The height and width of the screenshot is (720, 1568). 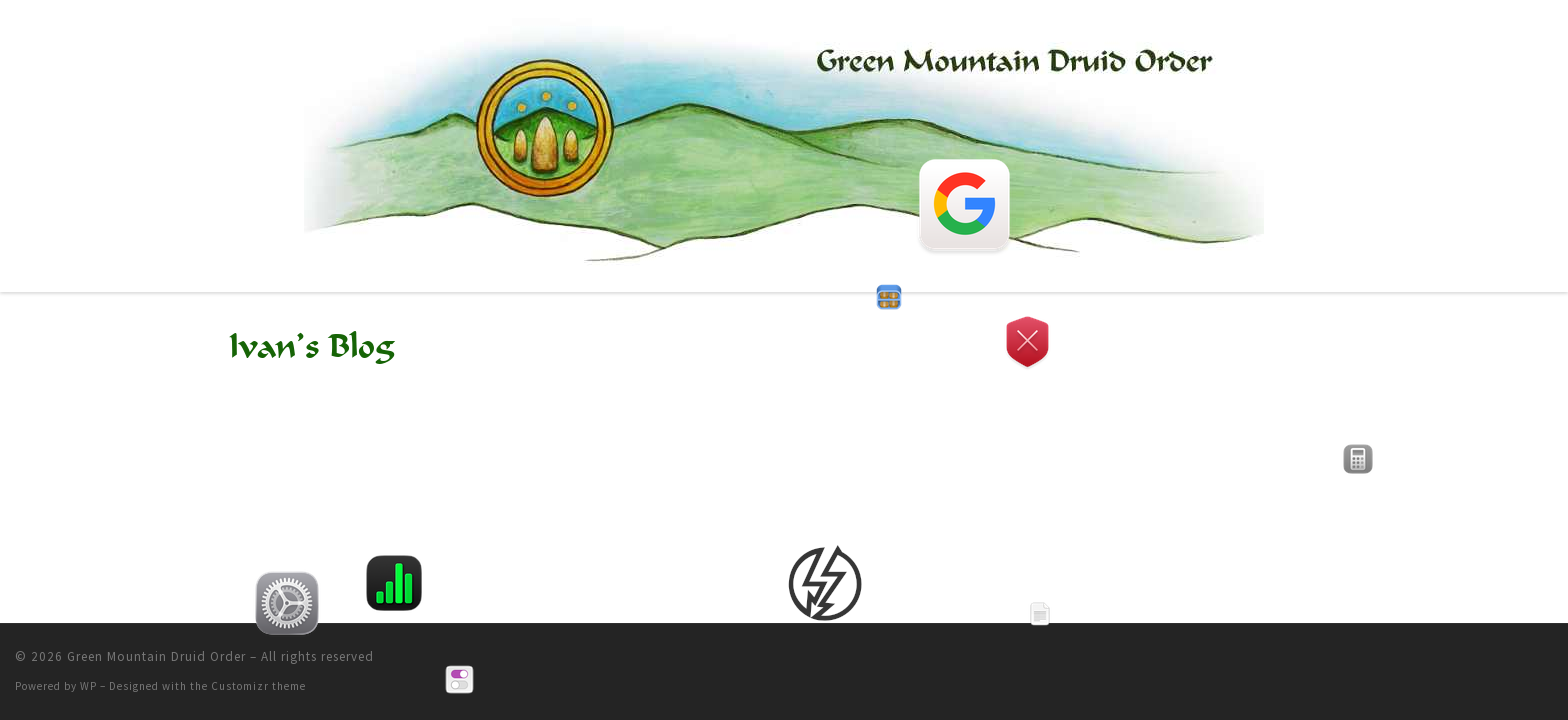 What do you see at coordinates (1358, 459) in the screenshot?
I see `open the calculator app` at bounding box center [1358, 459].